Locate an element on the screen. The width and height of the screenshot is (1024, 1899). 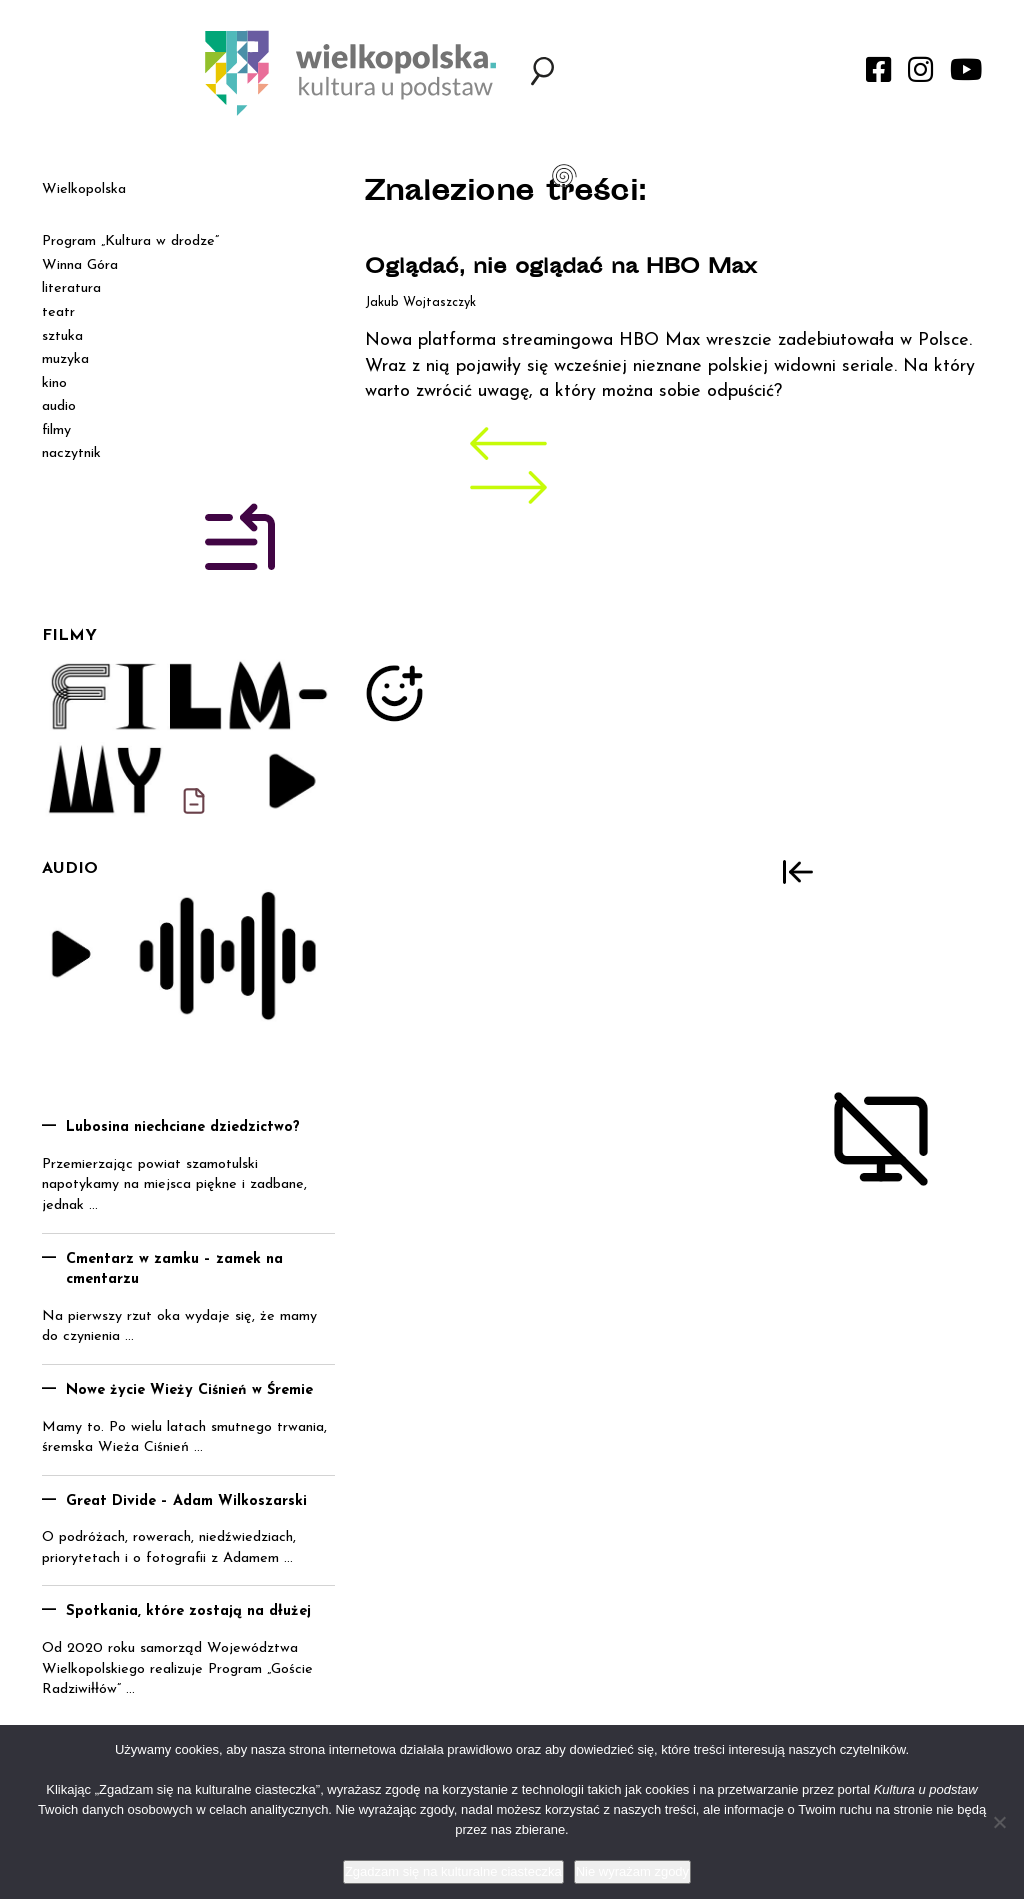
remove a file or document is located at coordinates (194, 801).